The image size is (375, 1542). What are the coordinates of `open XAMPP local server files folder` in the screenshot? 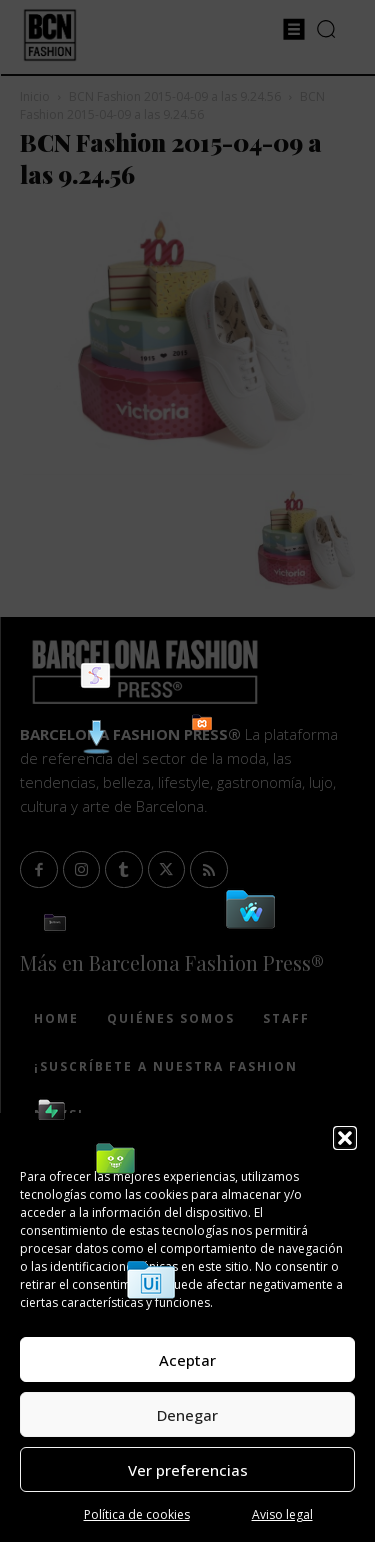 It's located at (202, 723).